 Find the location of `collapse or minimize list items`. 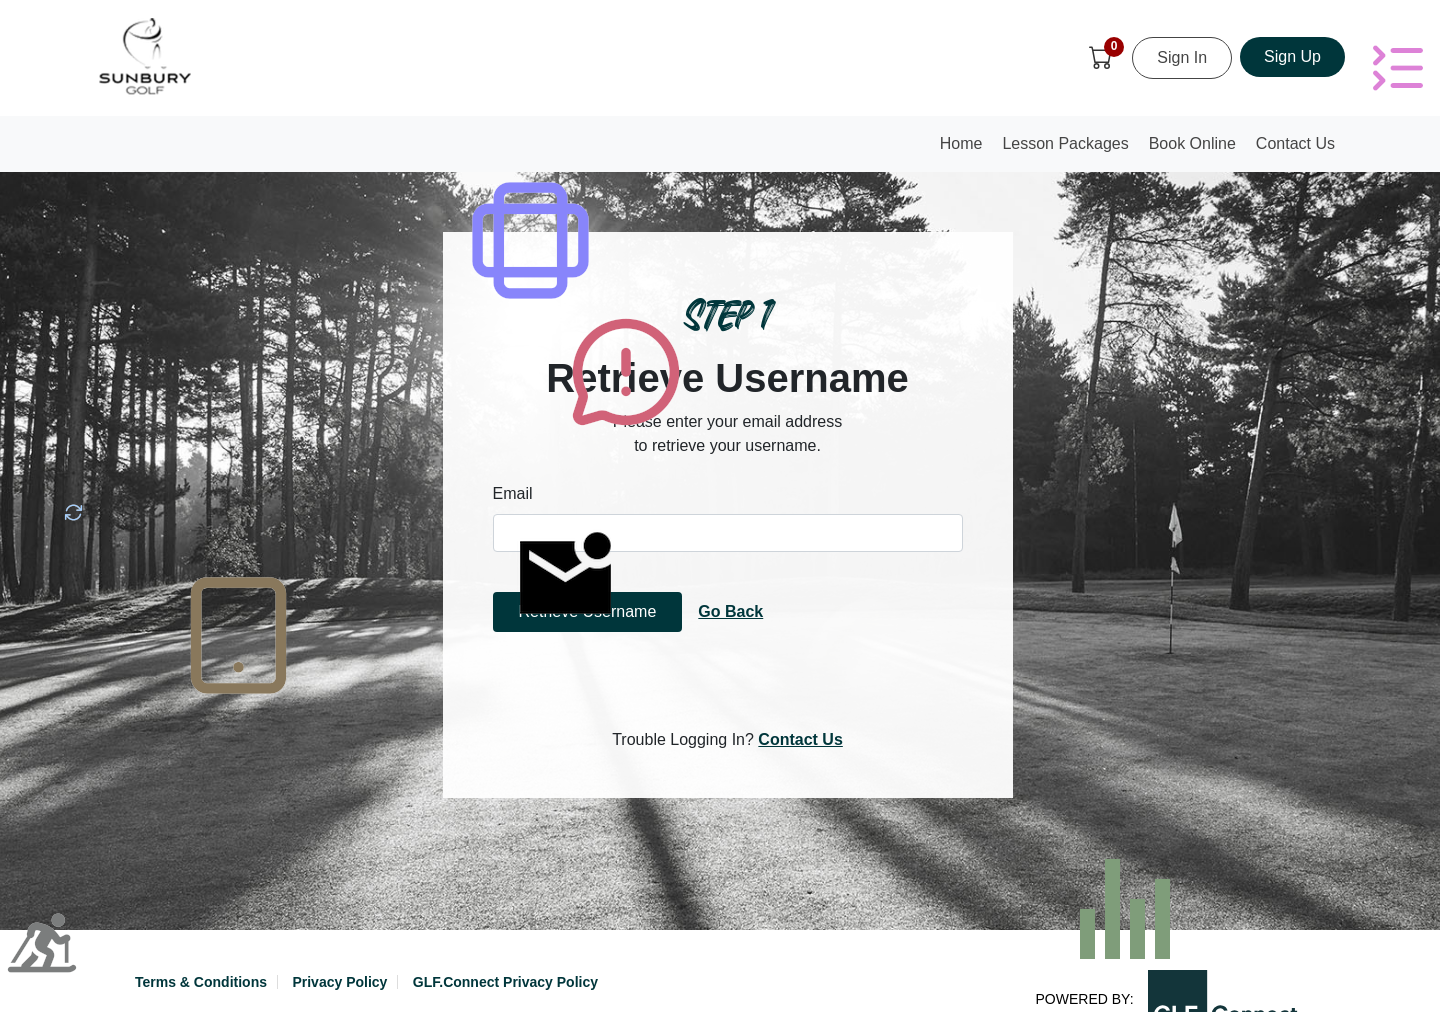

collapse or minimize list items is located at coordinates (1398, 68).